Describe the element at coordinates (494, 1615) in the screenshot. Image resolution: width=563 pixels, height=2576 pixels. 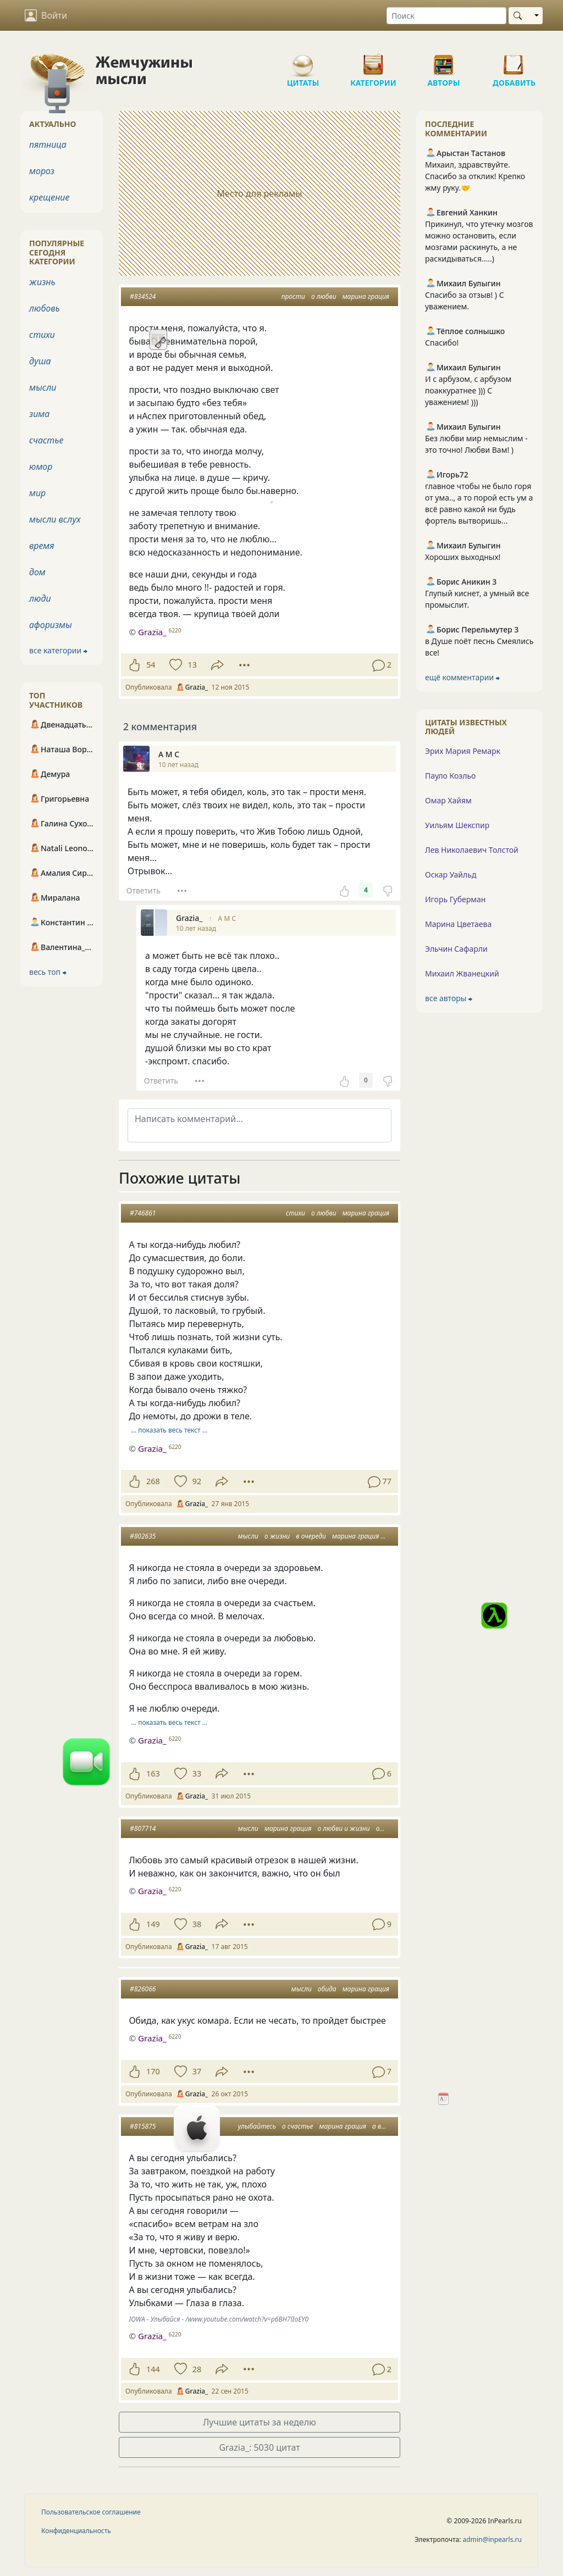
I see `launch half-life: opposing force game` at that location.